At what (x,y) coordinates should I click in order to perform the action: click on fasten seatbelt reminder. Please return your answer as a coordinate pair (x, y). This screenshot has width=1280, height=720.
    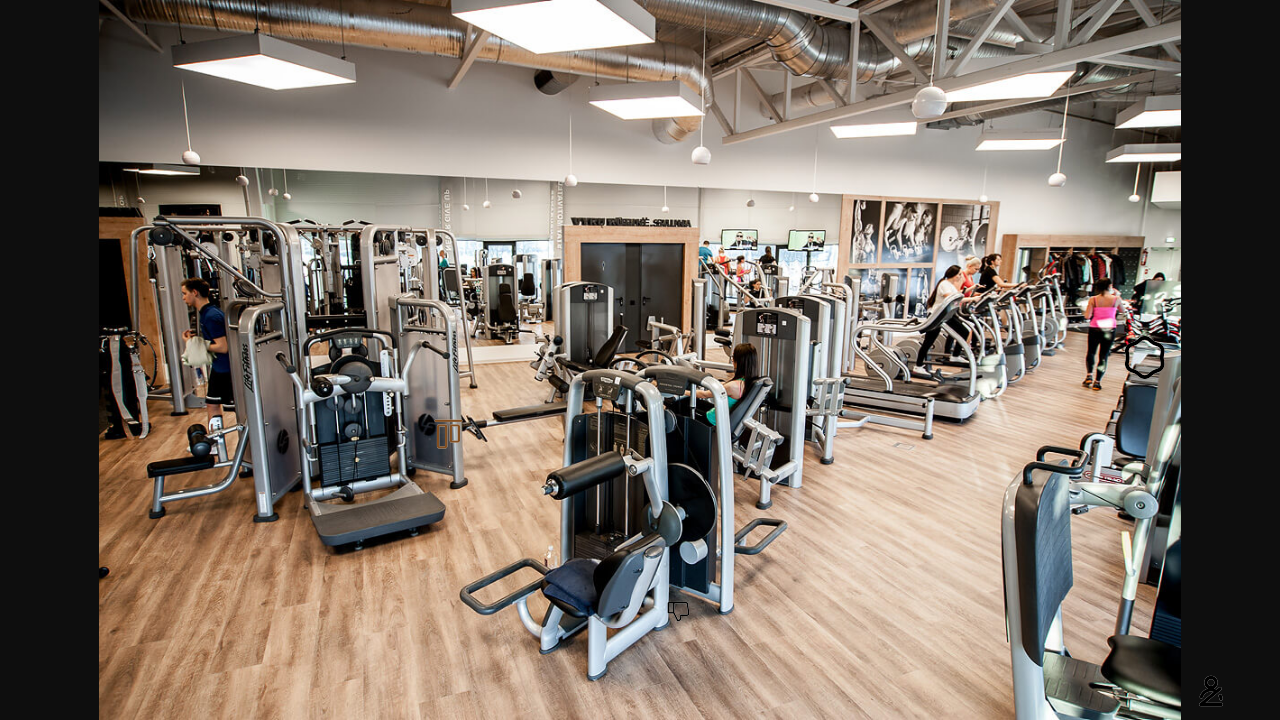
    Looking at the image, I should click on (1211, 691).